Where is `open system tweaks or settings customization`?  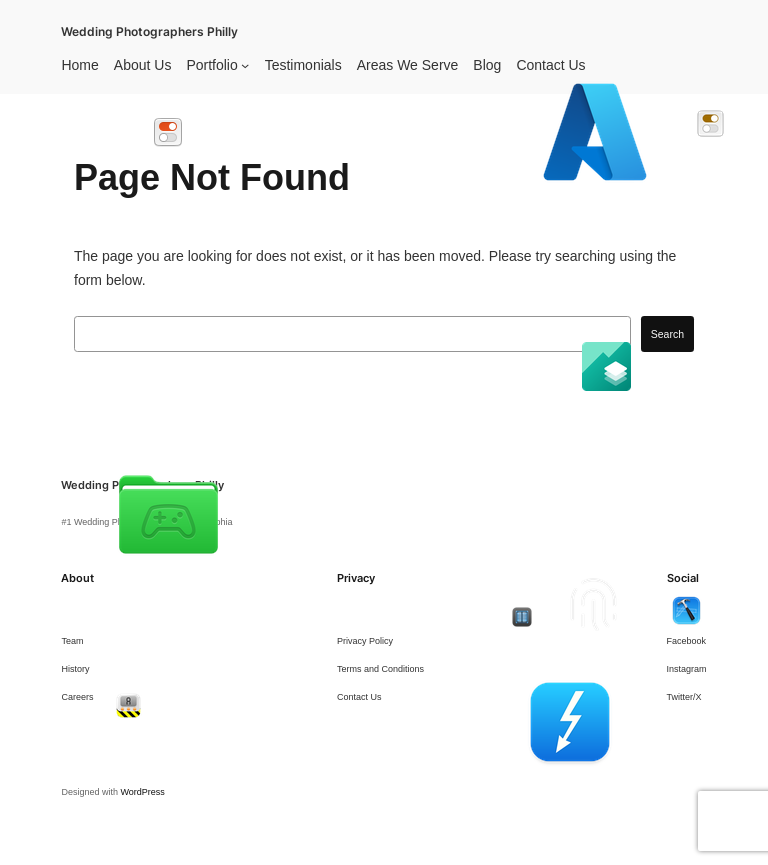 open system tweaks or settings customization is located at coordinates (168, 132).